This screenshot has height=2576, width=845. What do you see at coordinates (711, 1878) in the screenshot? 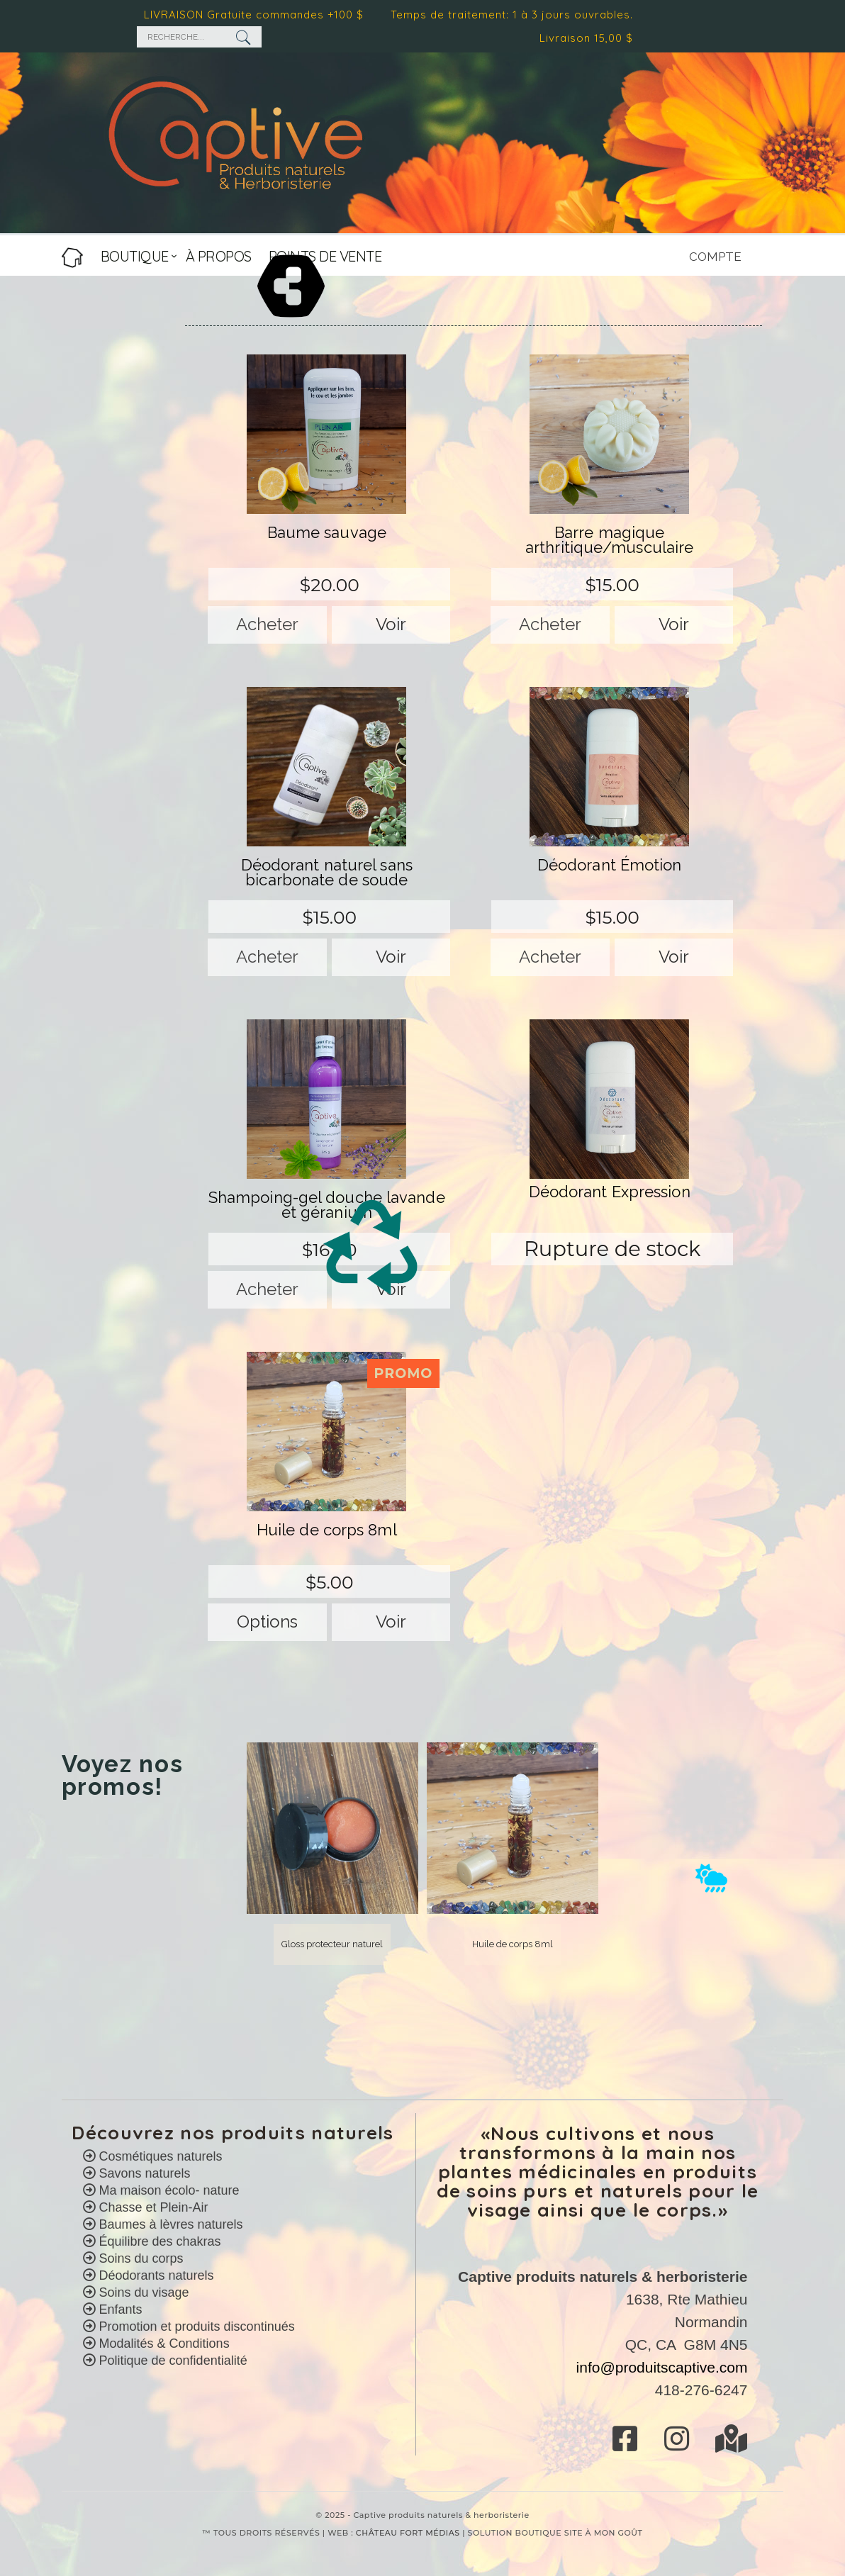
I see `rainyun brand logo` at bounding box center [711, 1878].